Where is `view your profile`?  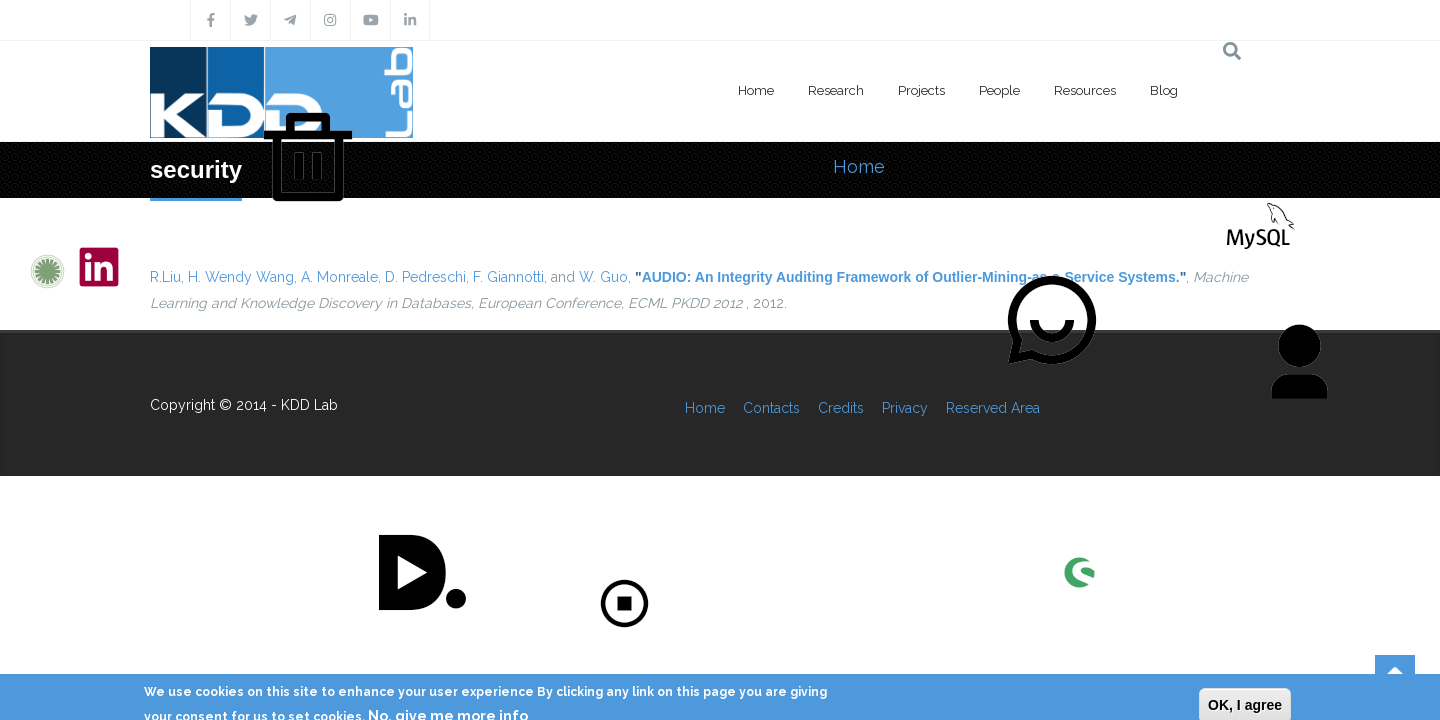 view your profile is located at coordinates (1299, 363).